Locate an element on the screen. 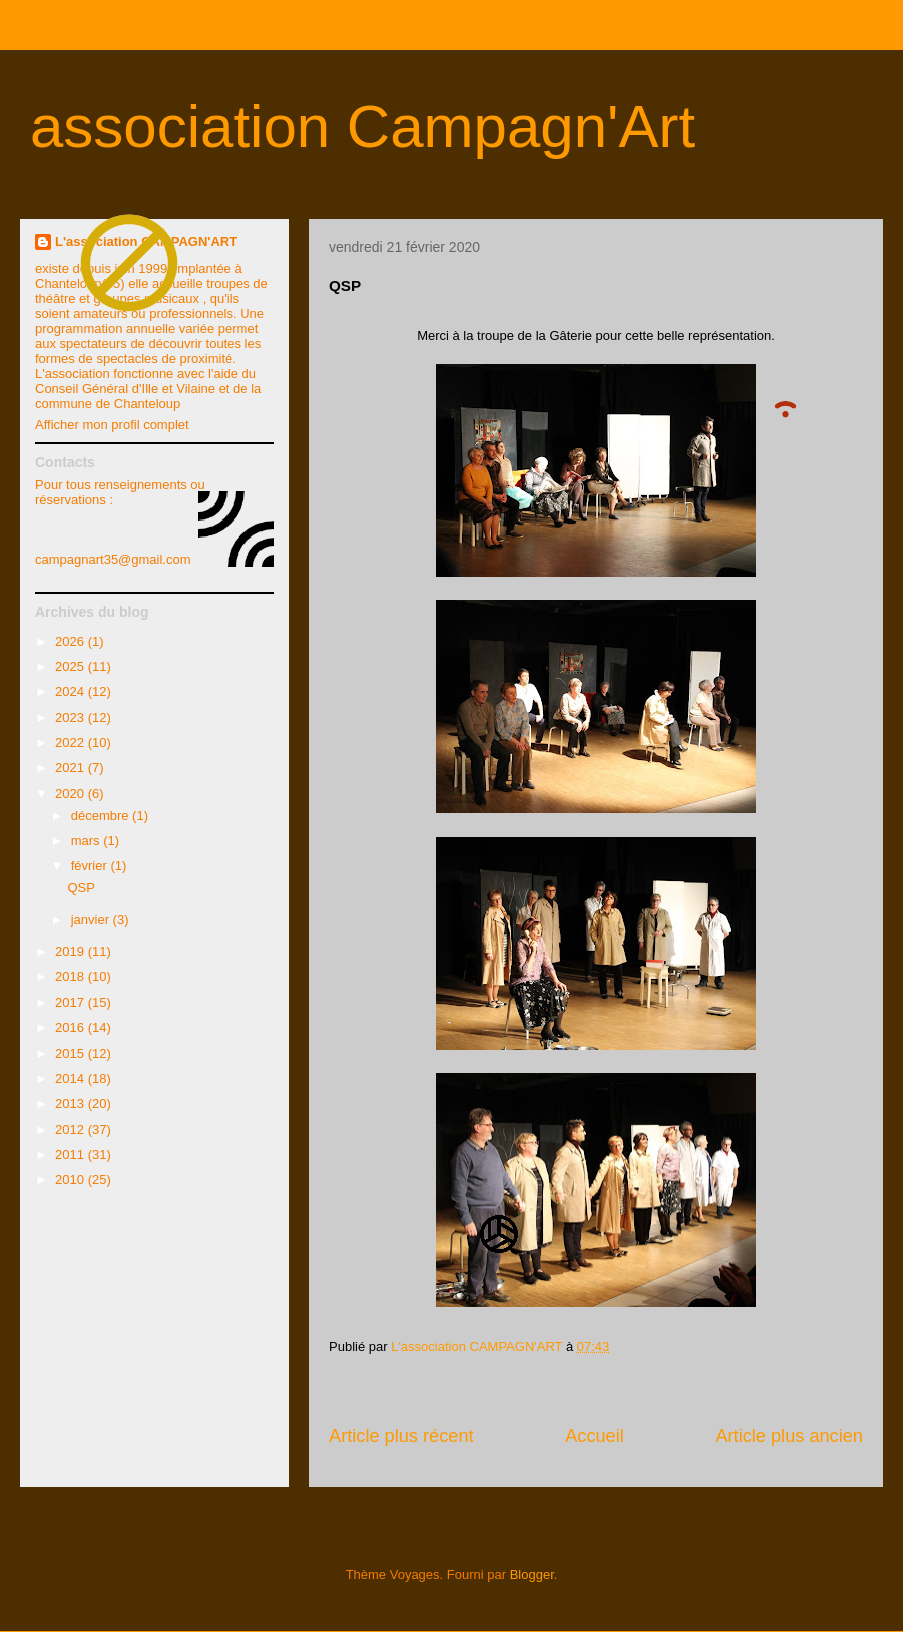 The height and width of the screenshot is (1632, 903). enable lens flare or light leak effect is located at coordinates (236, 529).